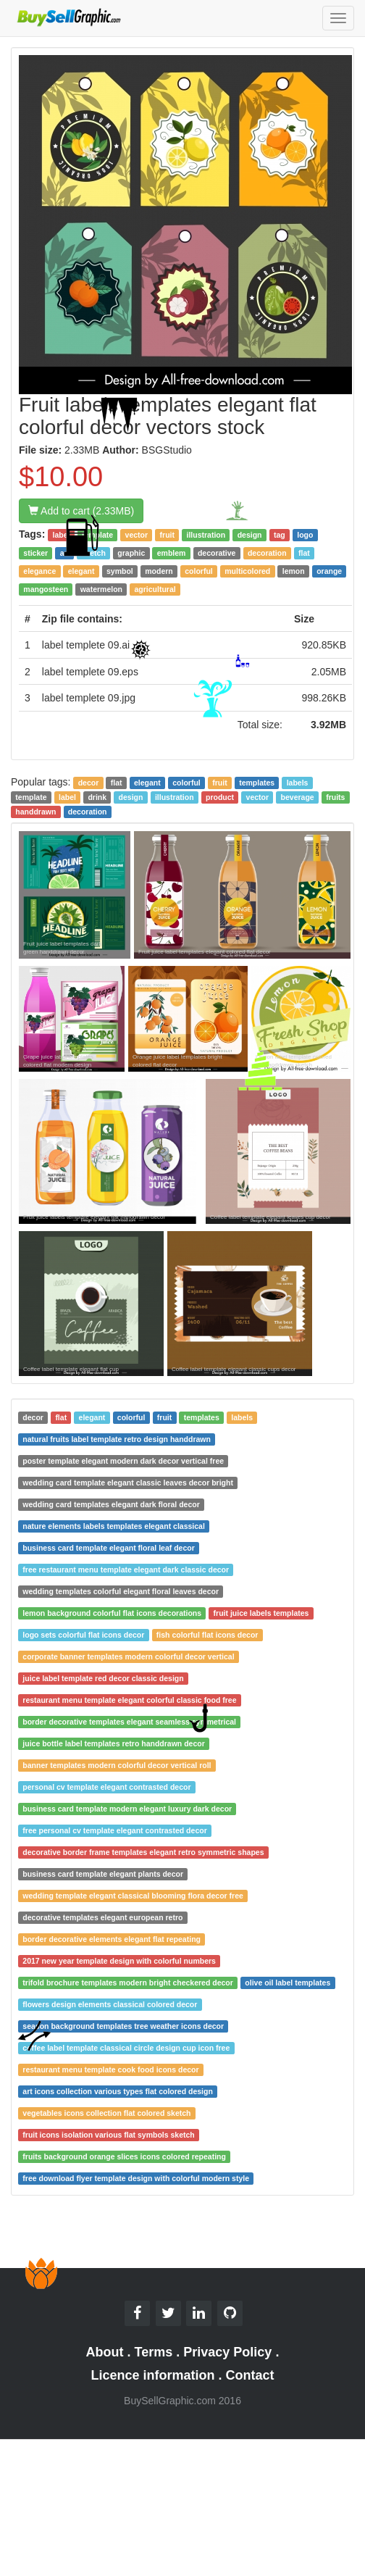 This screenshot has width=365, height=2576. Describe the element at coordinates (81, 535) in the screenshot. I see `find nearby gas stations` at that location.